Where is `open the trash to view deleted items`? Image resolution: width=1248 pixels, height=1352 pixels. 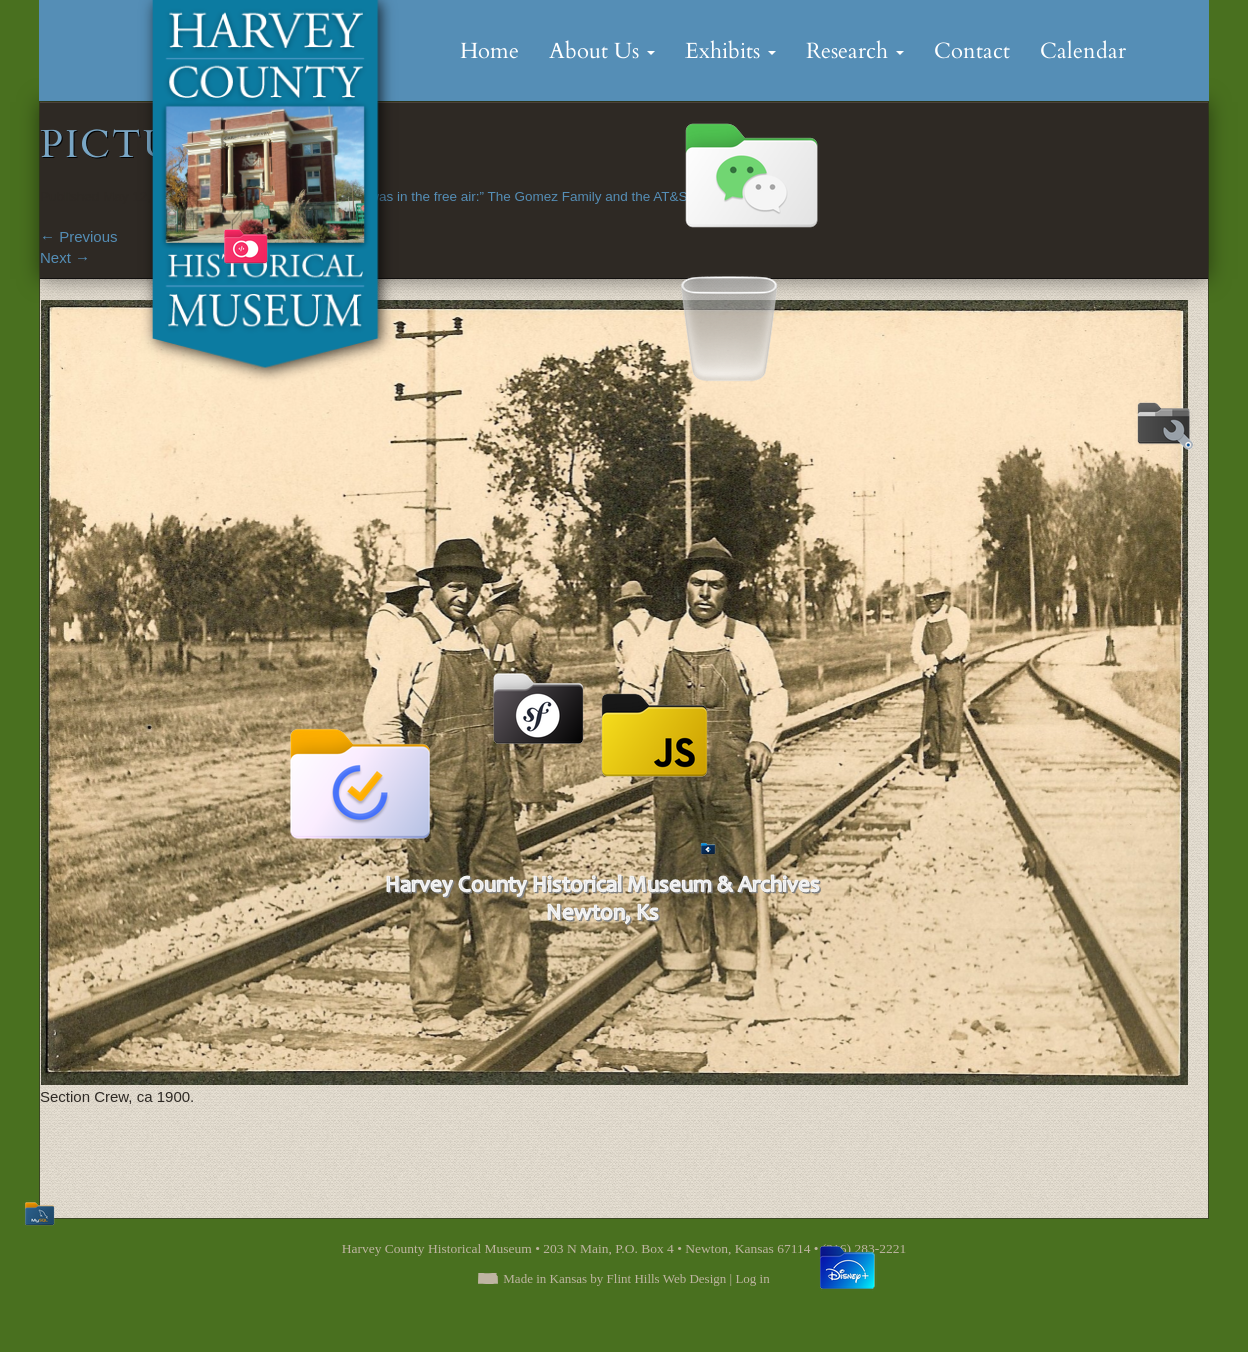 open the trash to view deleted items is located at coordinates (729, 327).